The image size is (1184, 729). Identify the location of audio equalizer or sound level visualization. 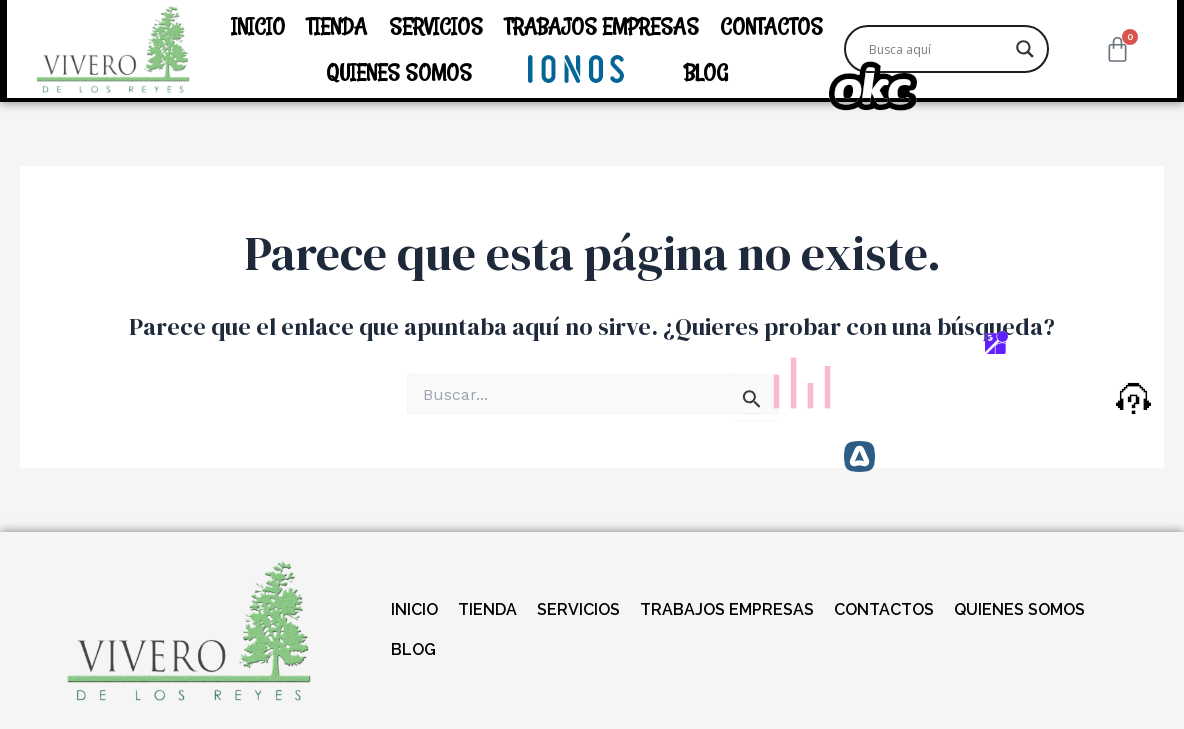
(802, 383).